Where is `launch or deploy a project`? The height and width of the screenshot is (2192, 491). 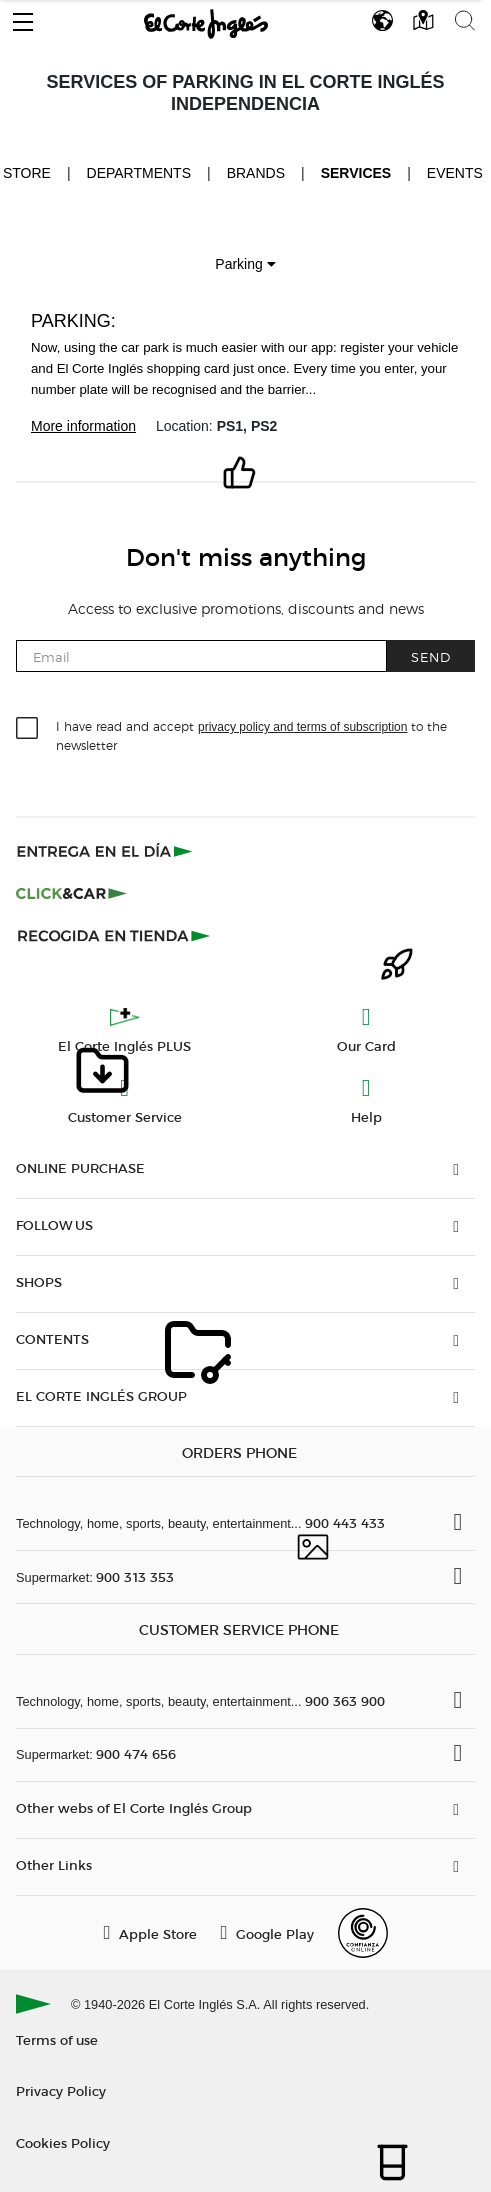 launch or deploy a project is located at coordinates (396, 964).